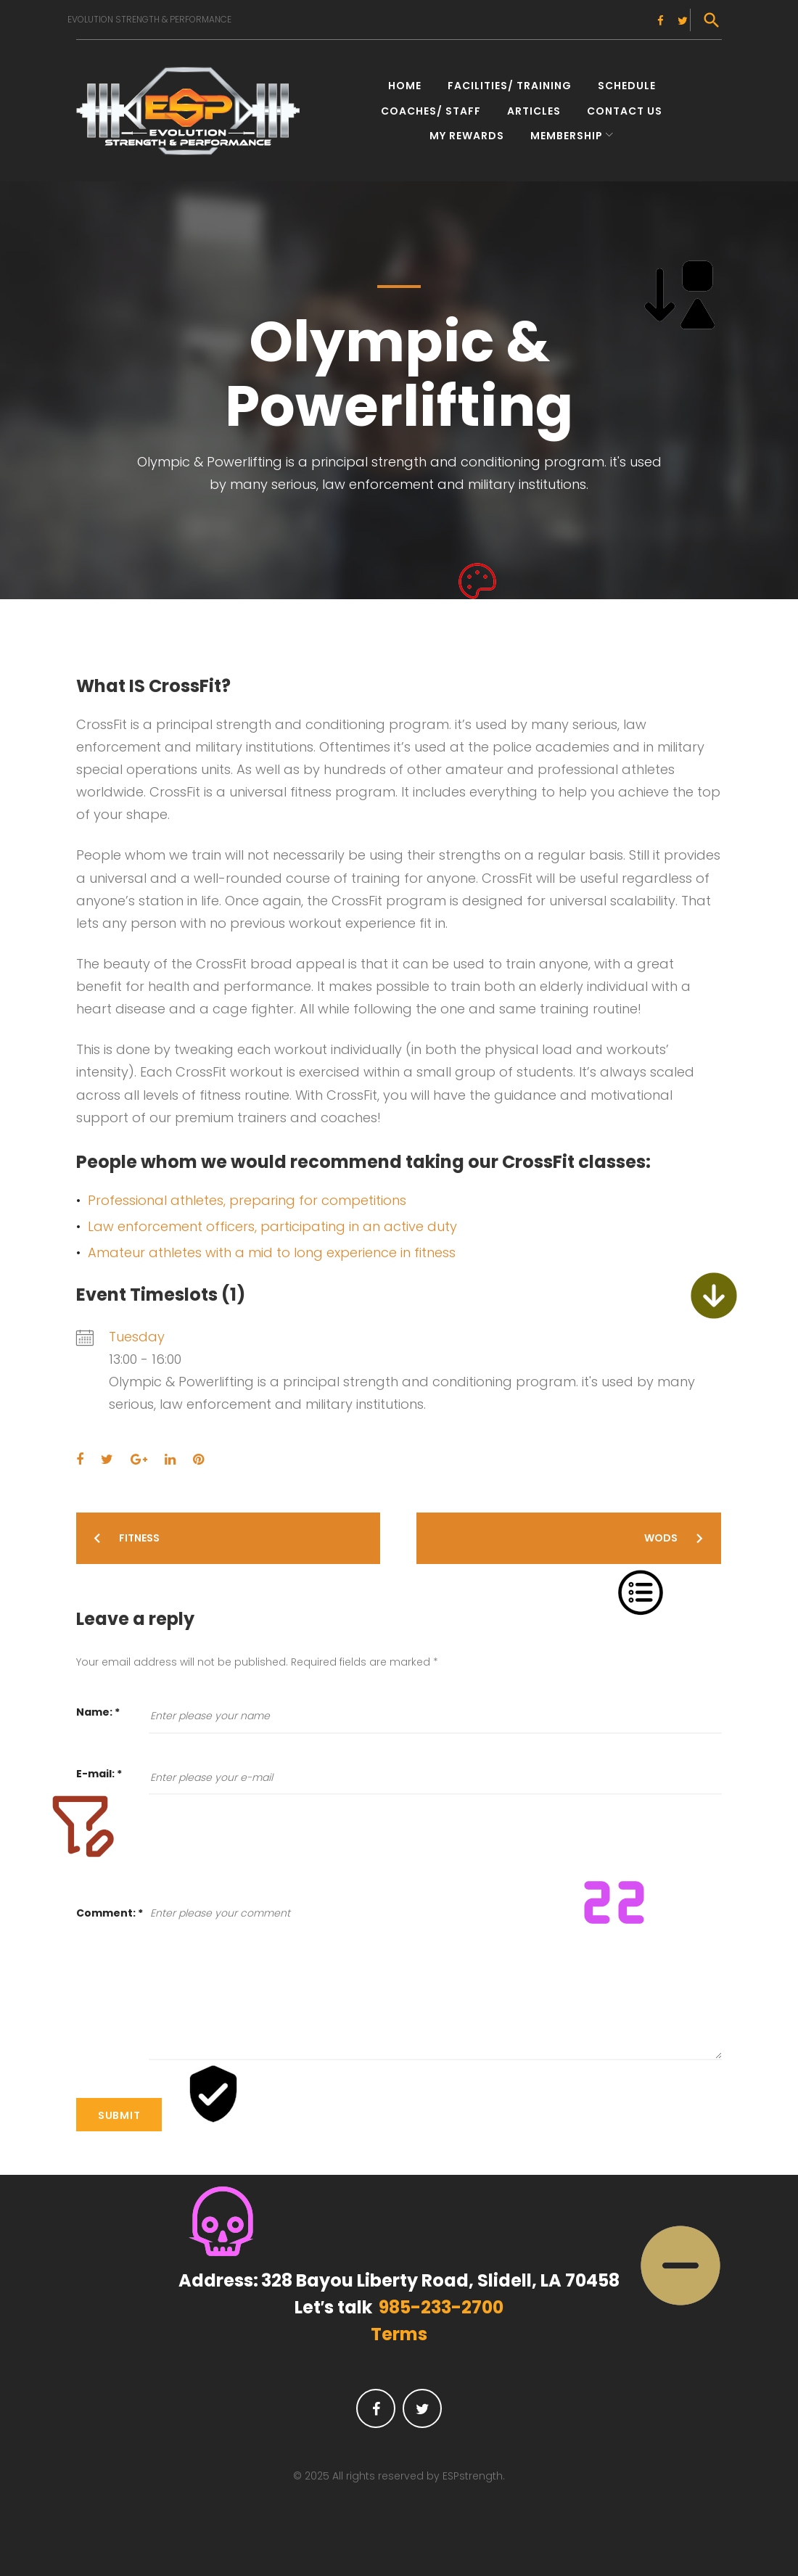 This screenshot has width=798, height=2576. What do you see at coordinates (678, 295) in the screenshot?
I see `sort items by shape in ascending order` at bounding box center [678, 295].